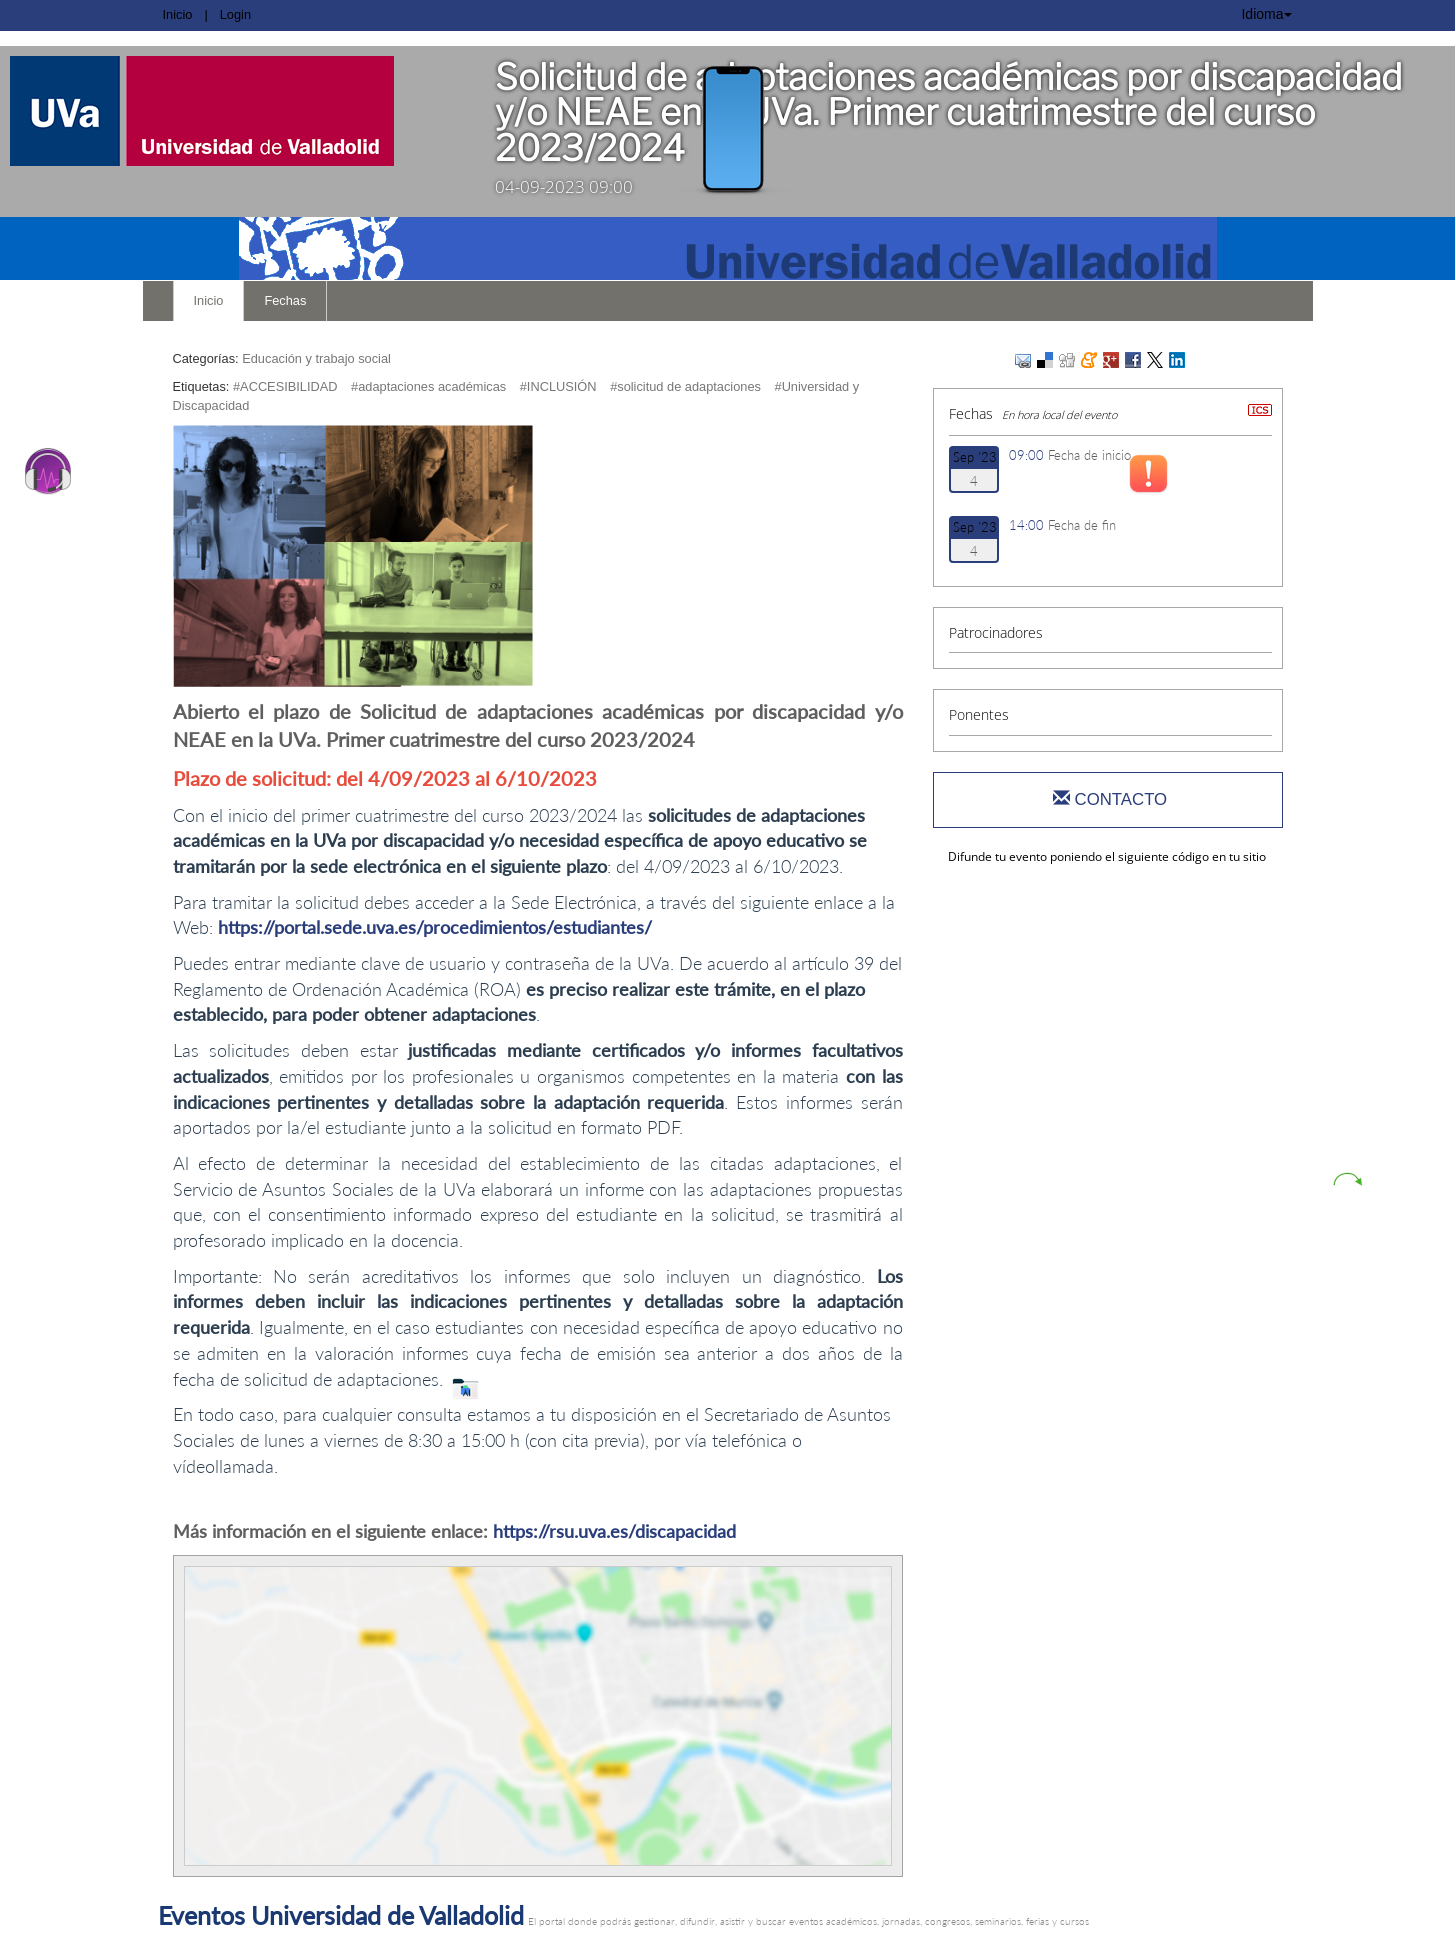 The width and height of the screenshot is (1455, 1953). What do you see at coordinates (465, 1389) in the screenshot?
I see `open android studio projects folder` at bounding box center [465, 1389].